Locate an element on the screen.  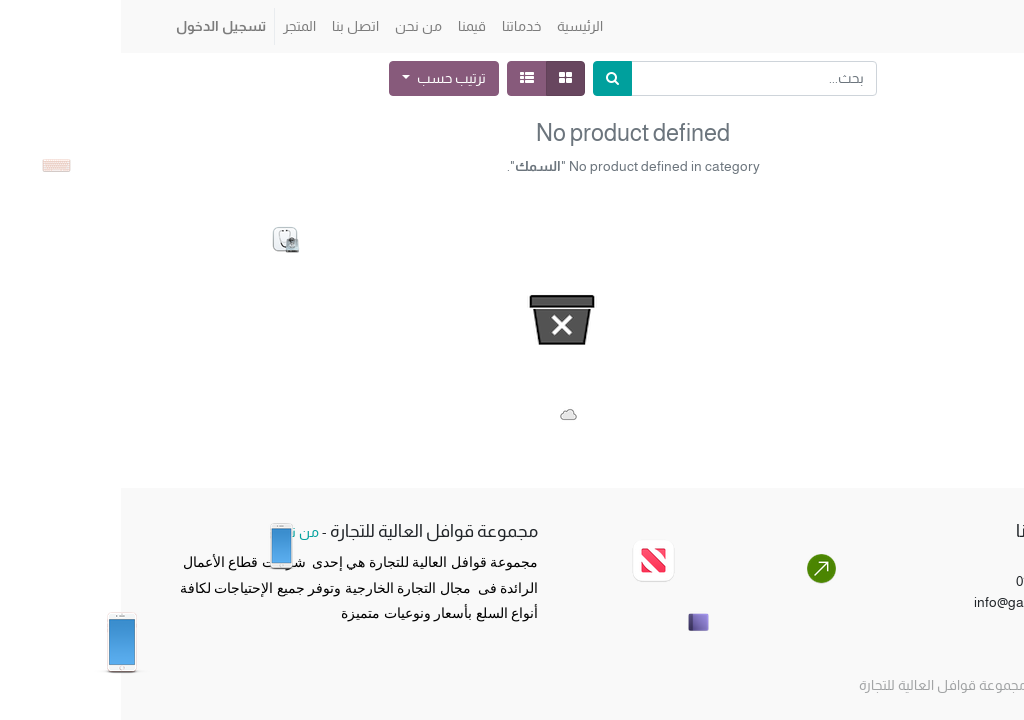
indicates a connected iPhone device is located at coordinates (281, 546).